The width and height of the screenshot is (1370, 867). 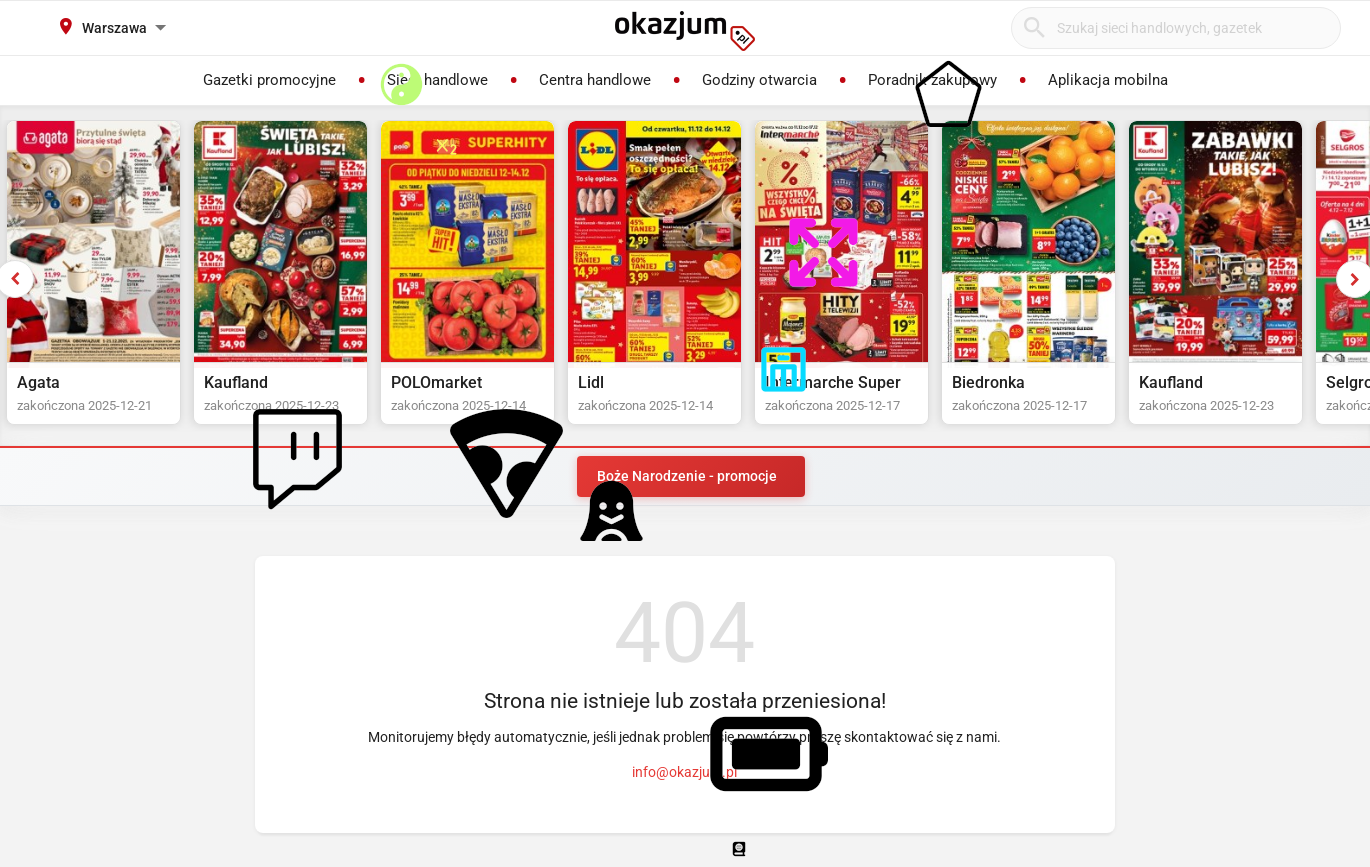 I want to click on apply subscript formatting to selected text, so click(x=445, y=146).